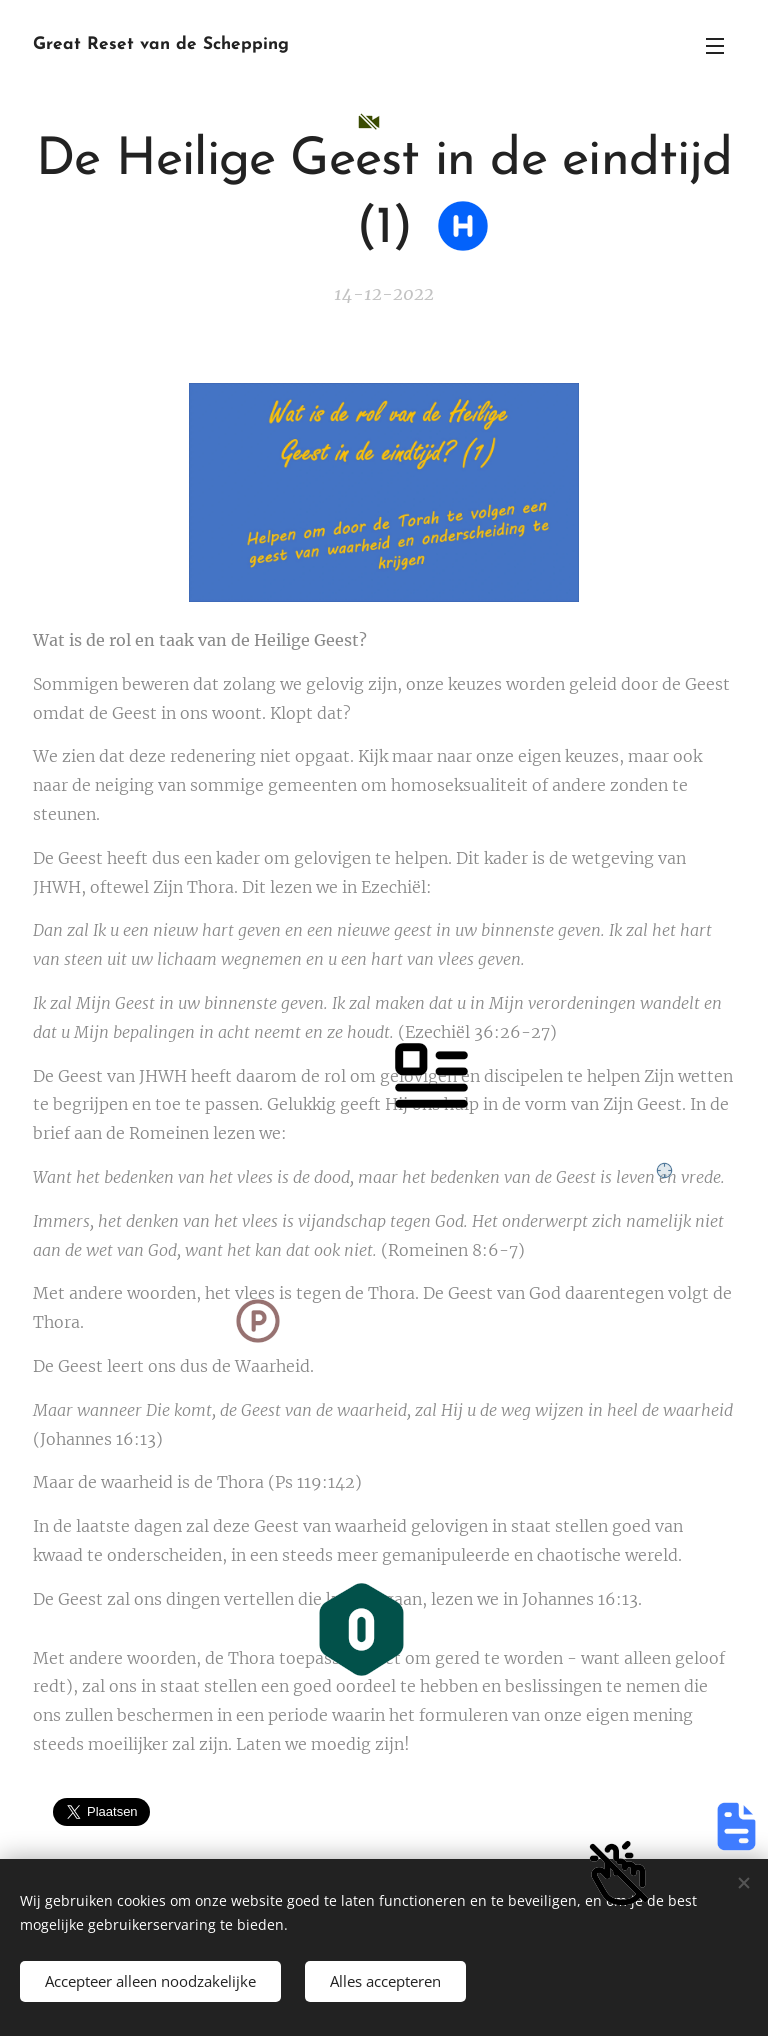 This screenshot has width=768, height=2036. I want to click on indicates zero items or empty count, so click(361, 1629).